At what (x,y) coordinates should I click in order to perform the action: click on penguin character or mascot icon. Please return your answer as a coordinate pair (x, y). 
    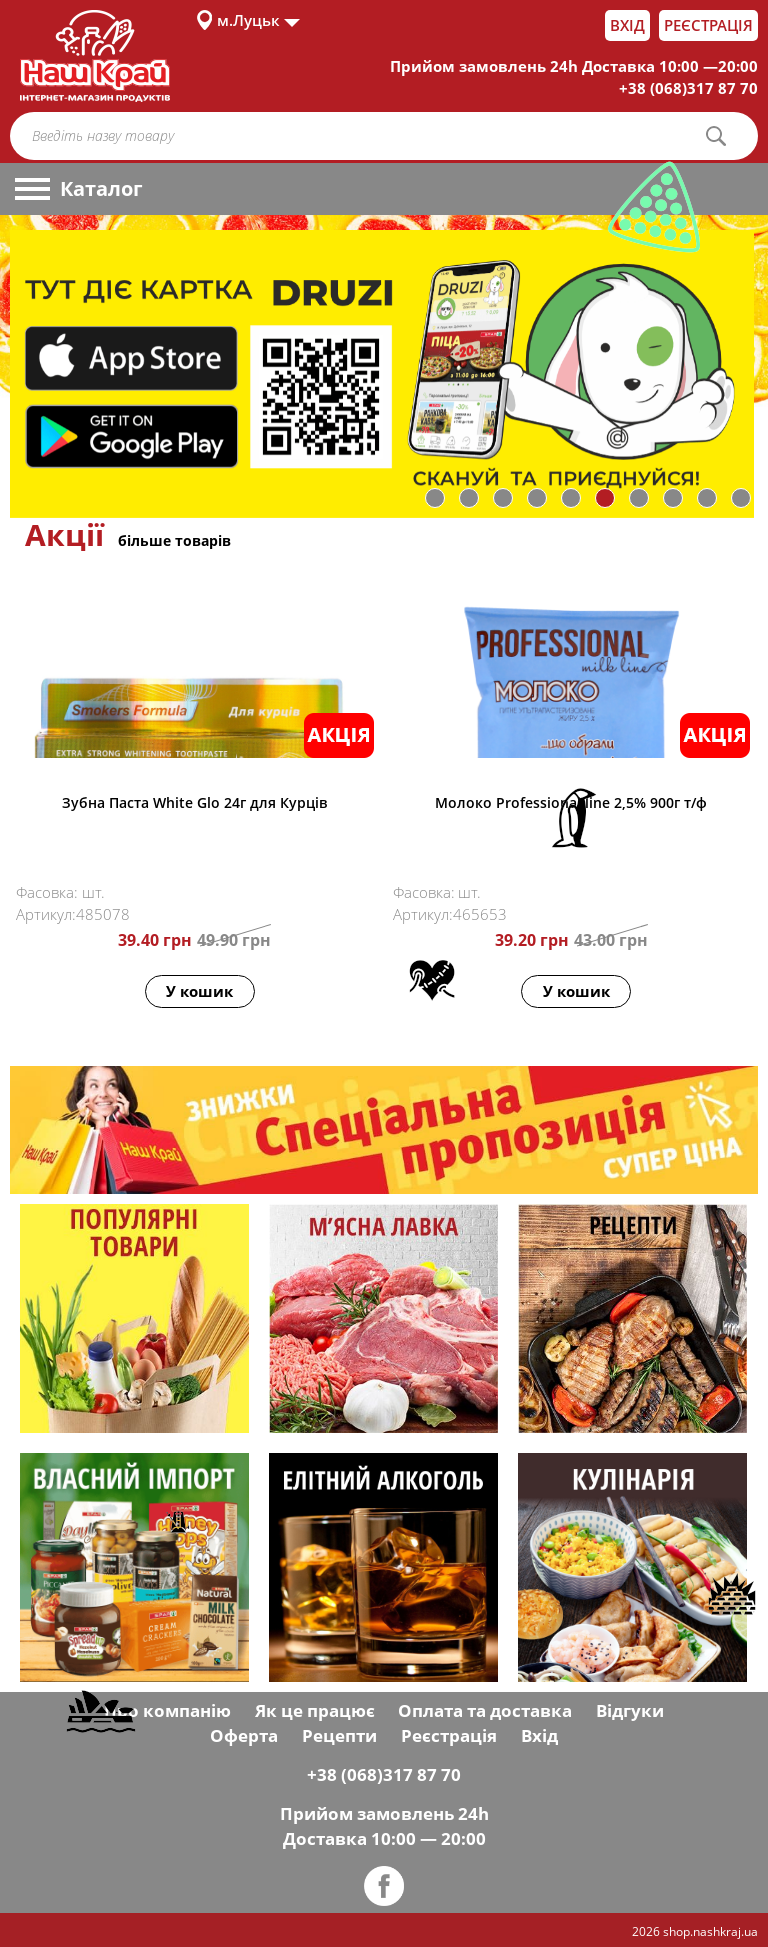
    Looking at the image, I should click on (574, 818).